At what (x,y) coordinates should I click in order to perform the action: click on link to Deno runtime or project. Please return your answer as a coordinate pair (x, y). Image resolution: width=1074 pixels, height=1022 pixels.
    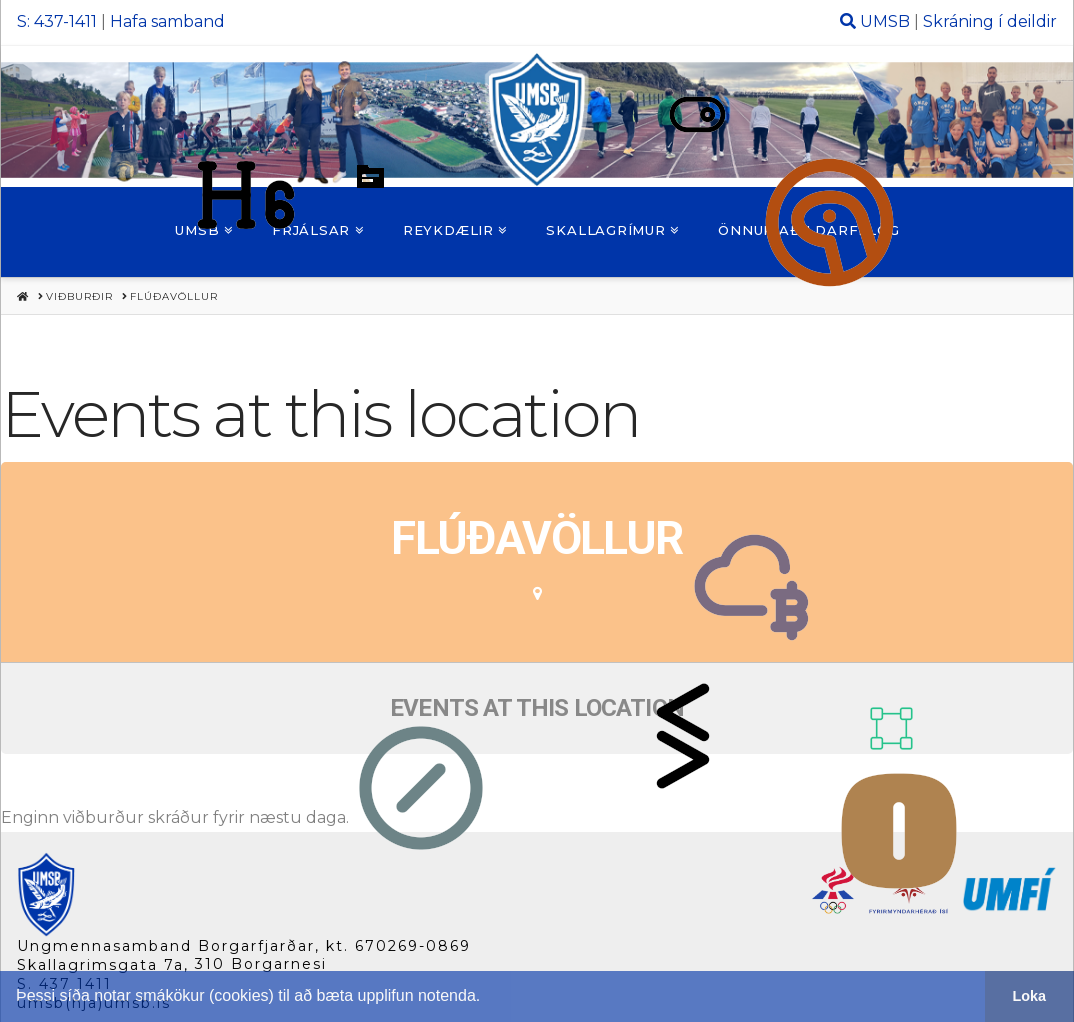
    Looking at the image, I should click on (829, 222).